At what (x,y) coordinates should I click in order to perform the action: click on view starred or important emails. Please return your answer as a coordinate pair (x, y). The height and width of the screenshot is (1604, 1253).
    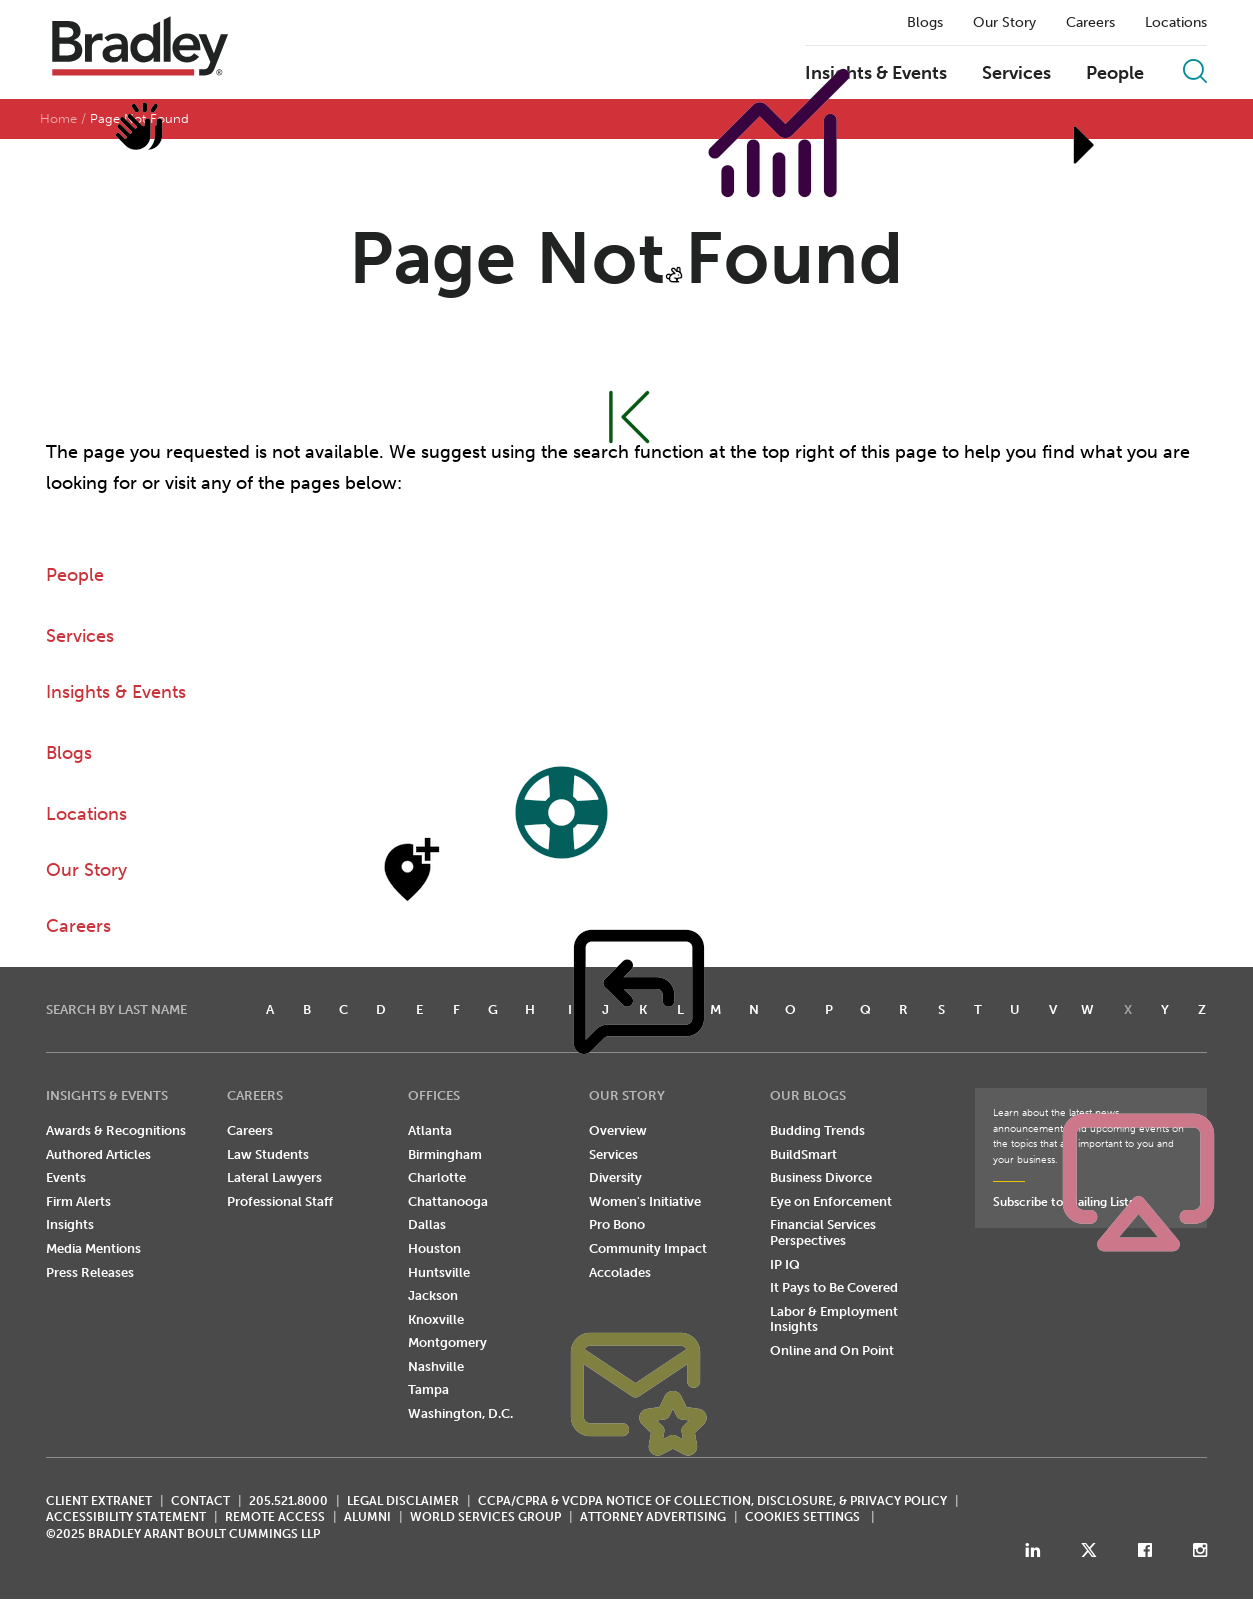
    Looking at the image, I should click on (635, 1384).